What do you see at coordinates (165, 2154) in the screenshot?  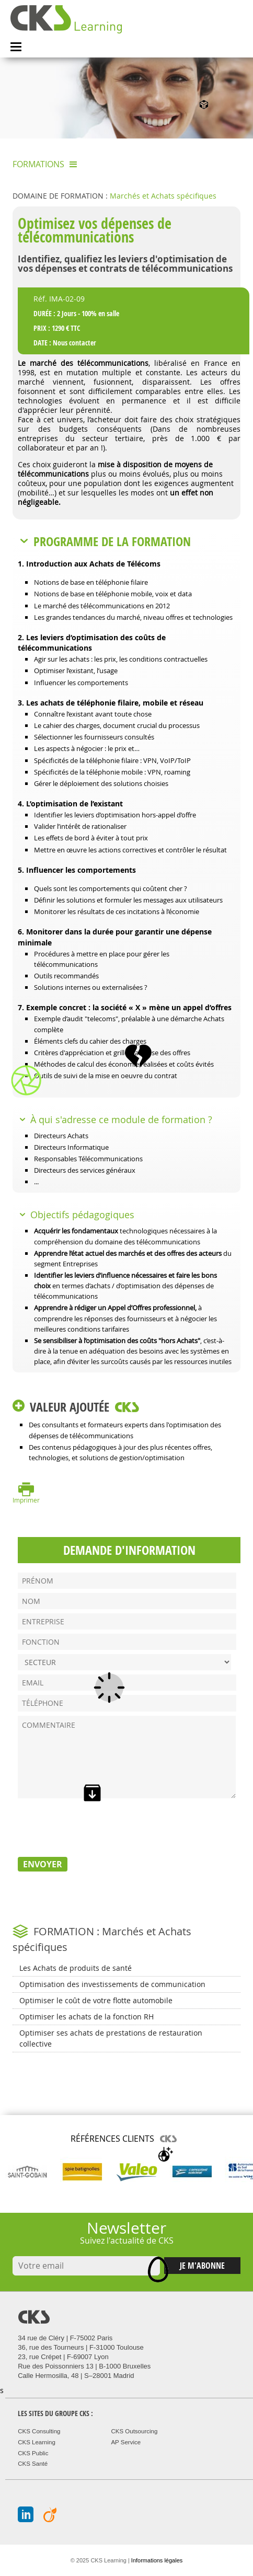 I see `access party or event mode` at bounding box center [165, 2154].